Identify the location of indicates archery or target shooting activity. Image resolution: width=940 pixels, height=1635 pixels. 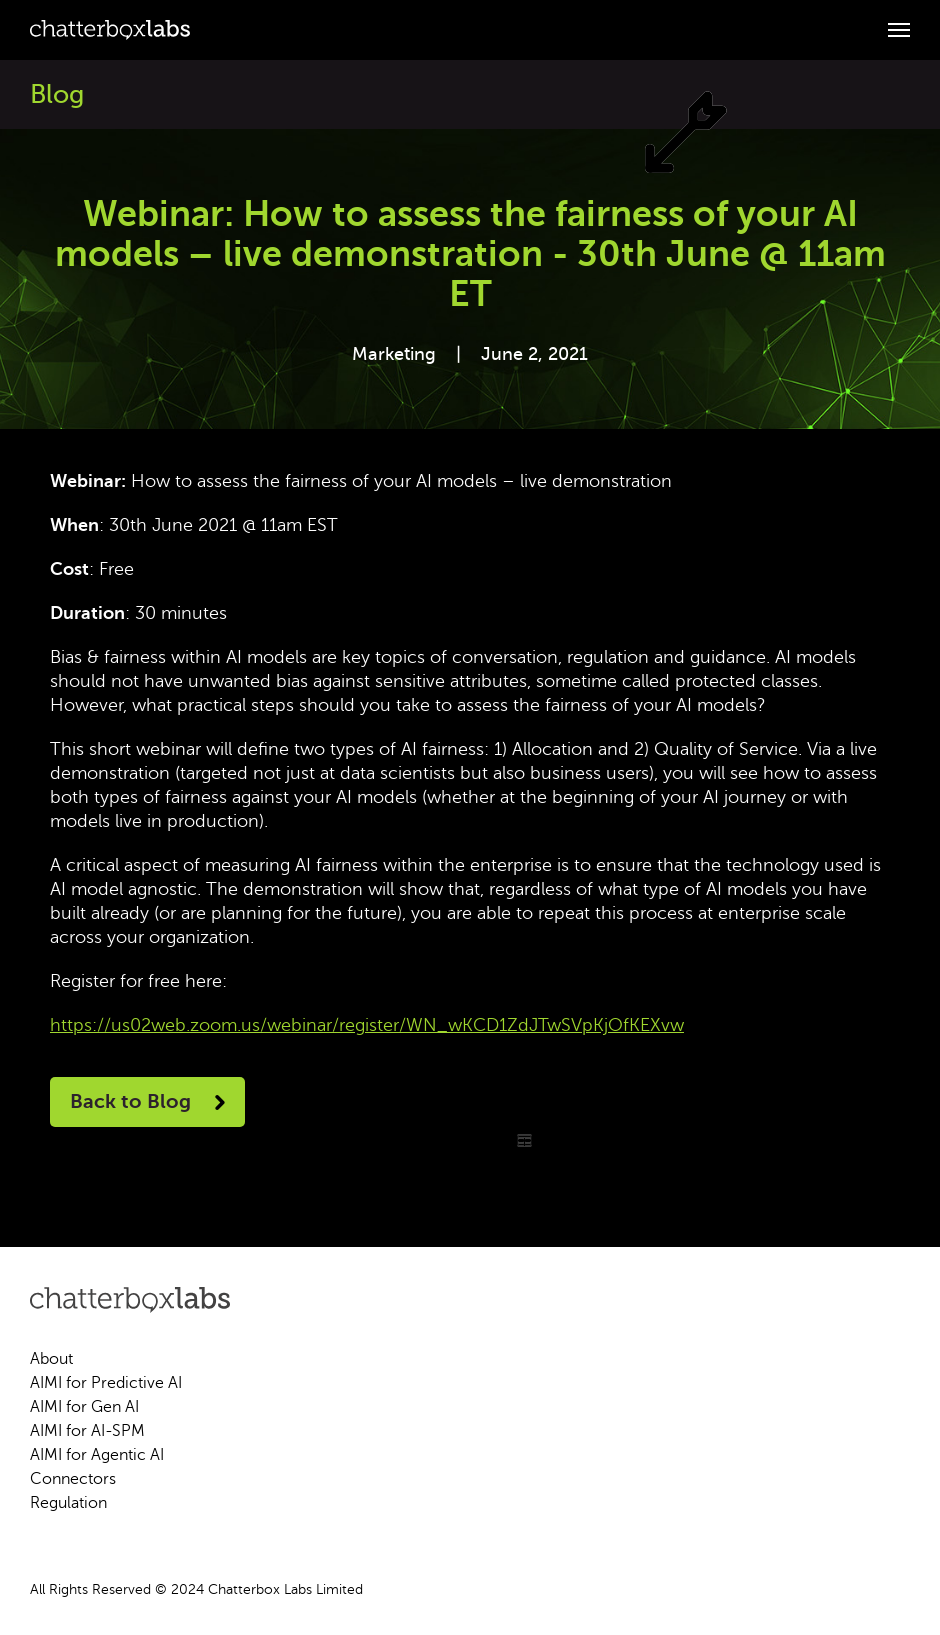
(683, 134).